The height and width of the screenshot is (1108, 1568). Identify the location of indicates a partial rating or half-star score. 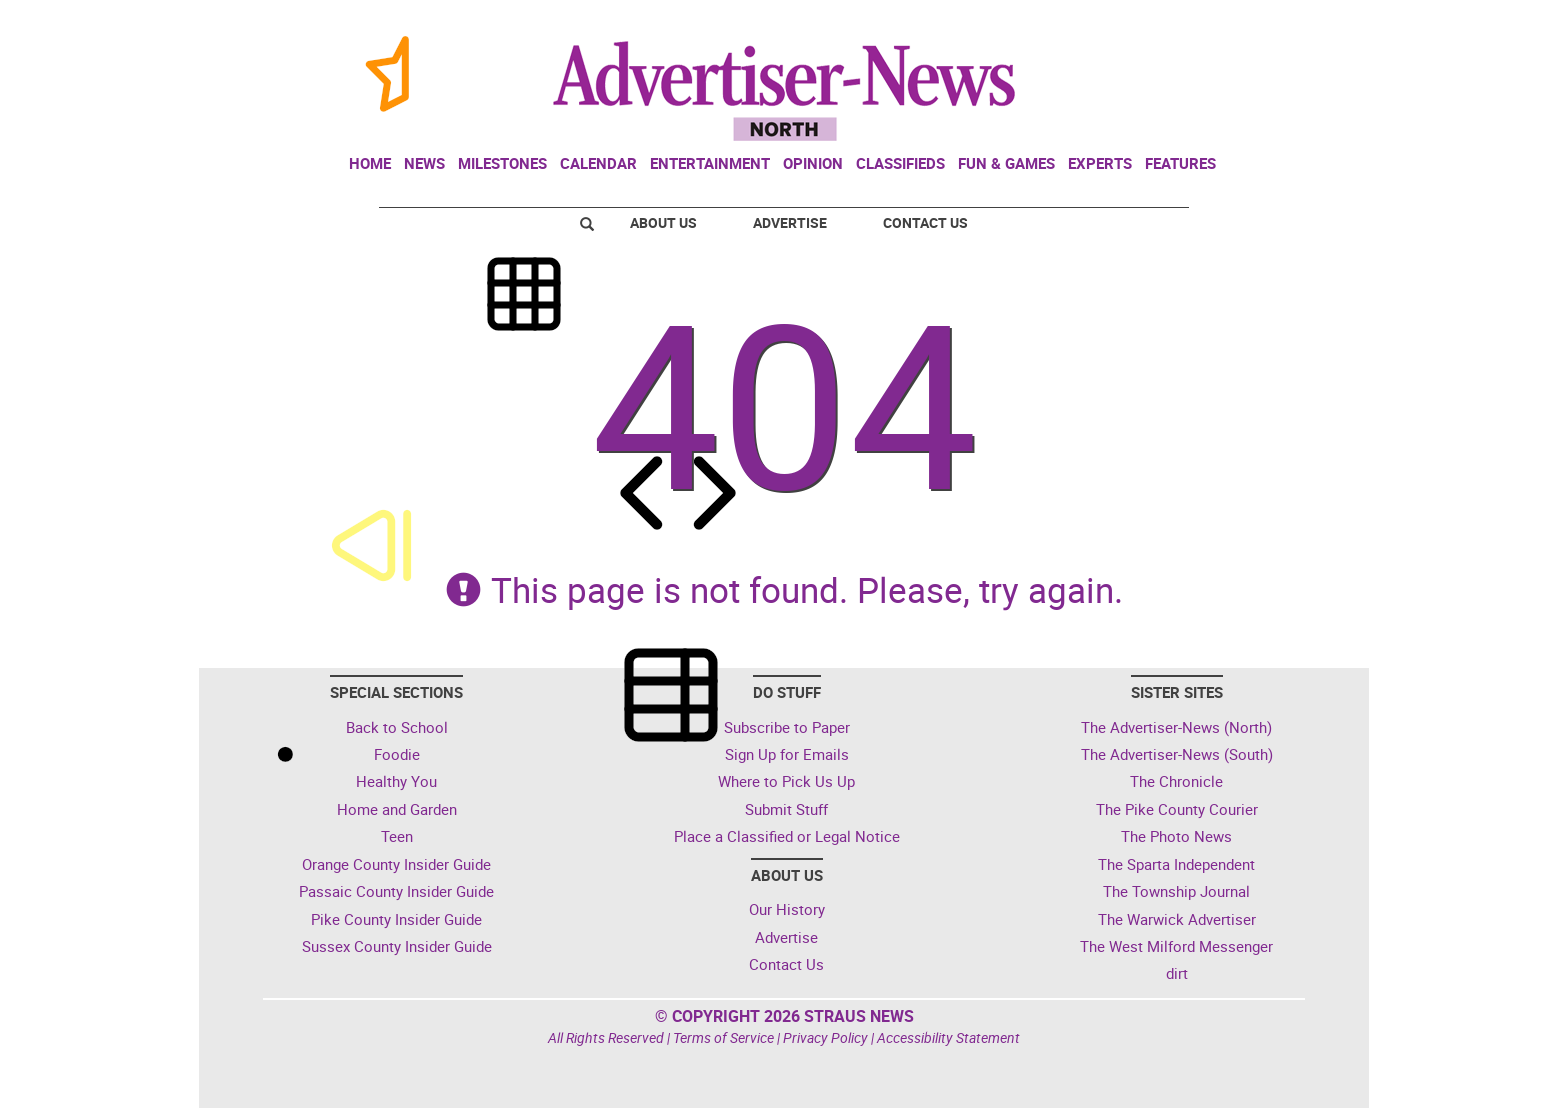
(406, 76).